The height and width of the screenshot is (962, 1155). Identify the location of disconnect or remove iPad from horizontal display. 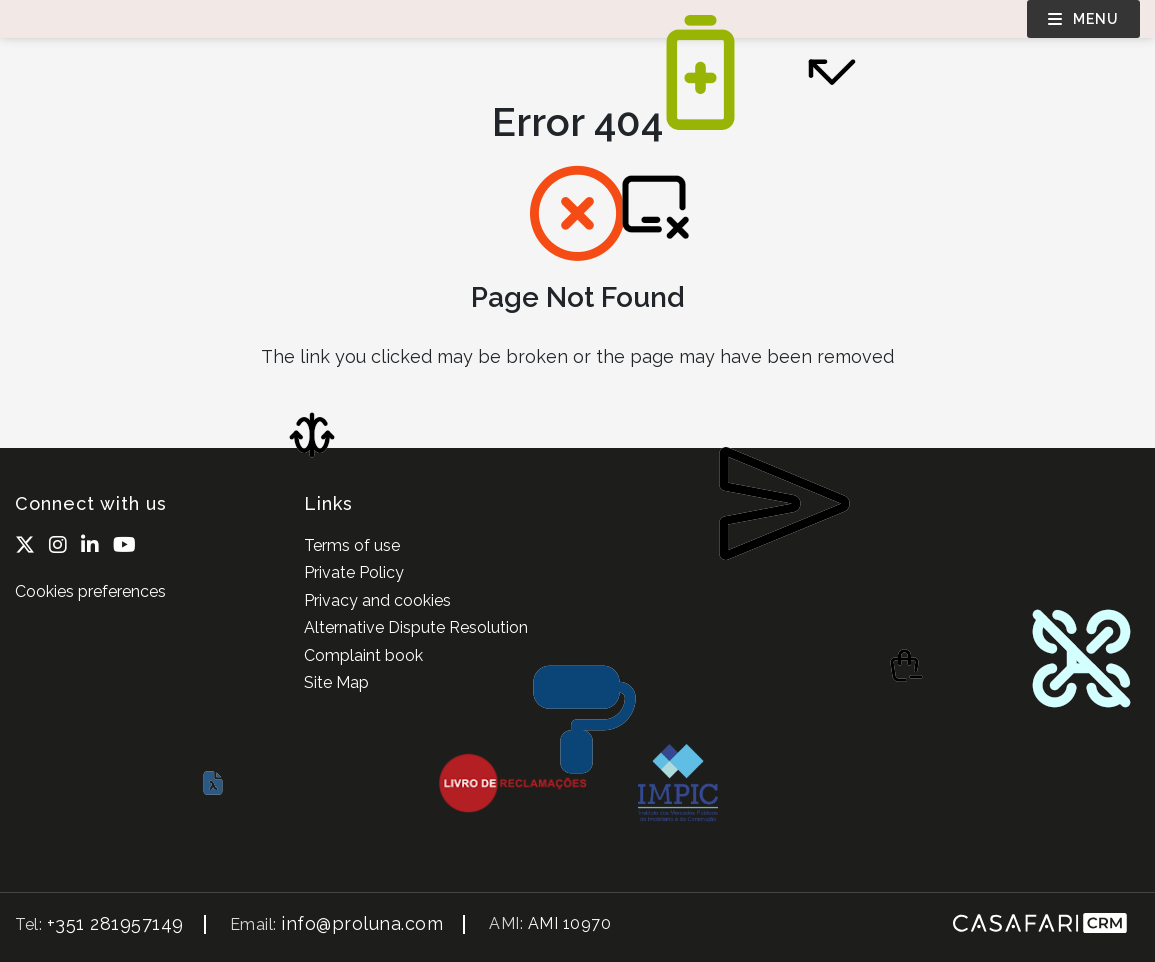
(654, 204).